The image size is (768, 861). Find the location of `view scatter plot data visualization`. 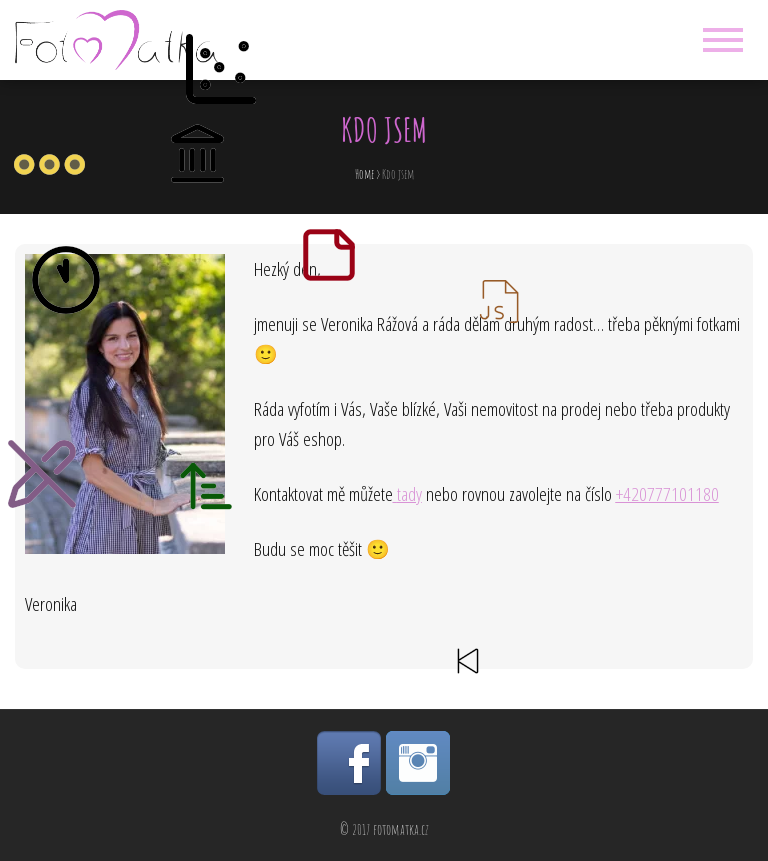

view scatter plot data visualization is located at coordinates (221, 69).